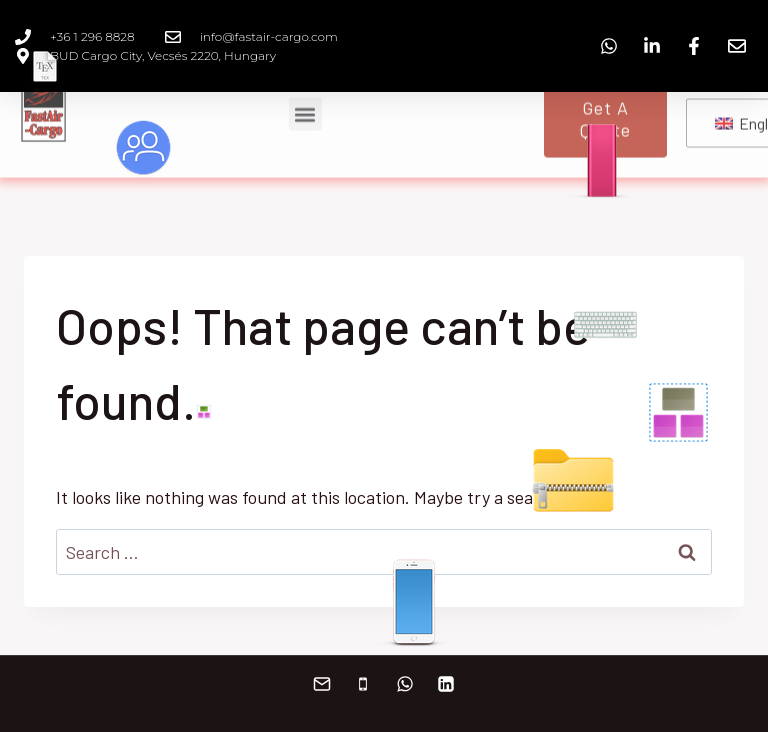 Image resolution: width=768 pixels, height=732 pixels. What do you see at coordinates (602, 162) in the screenshot?
I see `iPod nano device connected` at bounding box center [602, 162].